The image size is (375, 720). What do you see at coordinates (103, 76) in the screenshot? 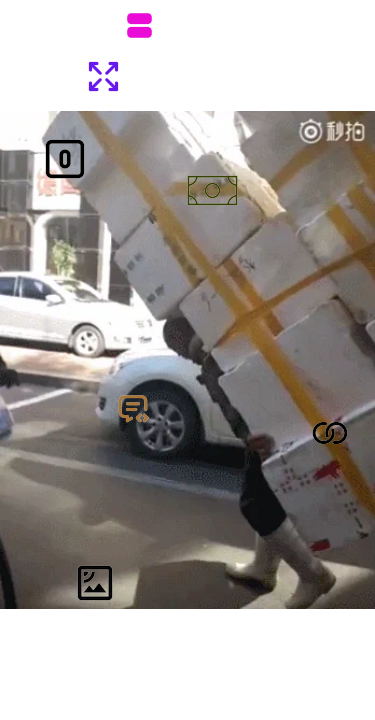
I see `expand to fullscreen mode` at bounding box center [103, 76].